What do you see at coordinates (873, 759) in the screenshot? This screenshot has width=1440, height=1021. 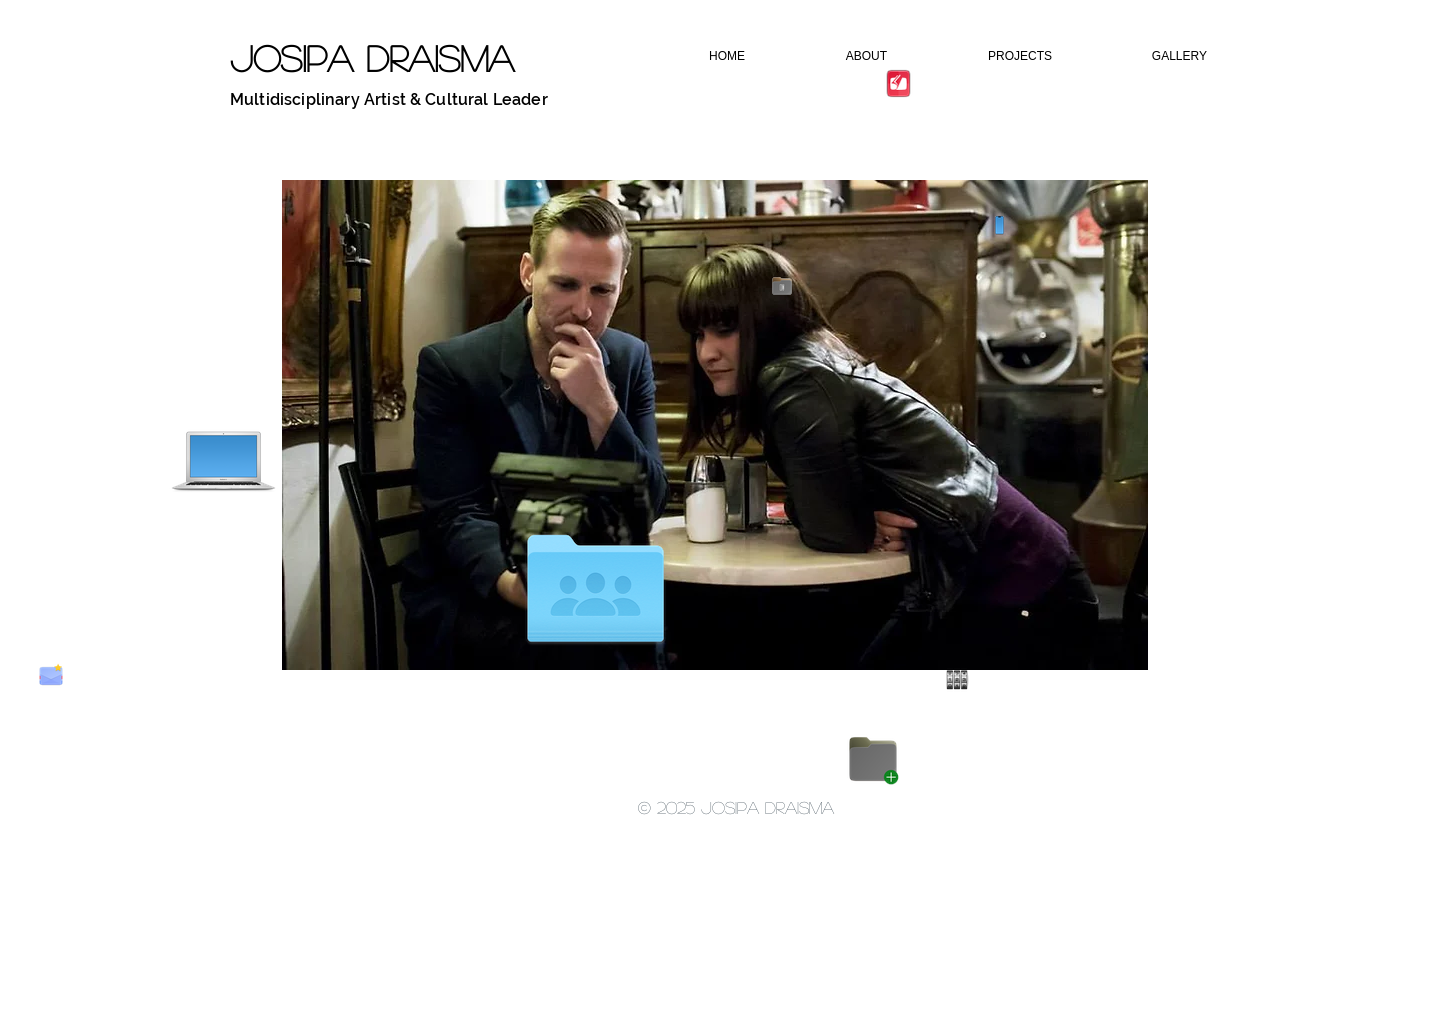 I see `create a new folder` at bounding box center [873, 759].